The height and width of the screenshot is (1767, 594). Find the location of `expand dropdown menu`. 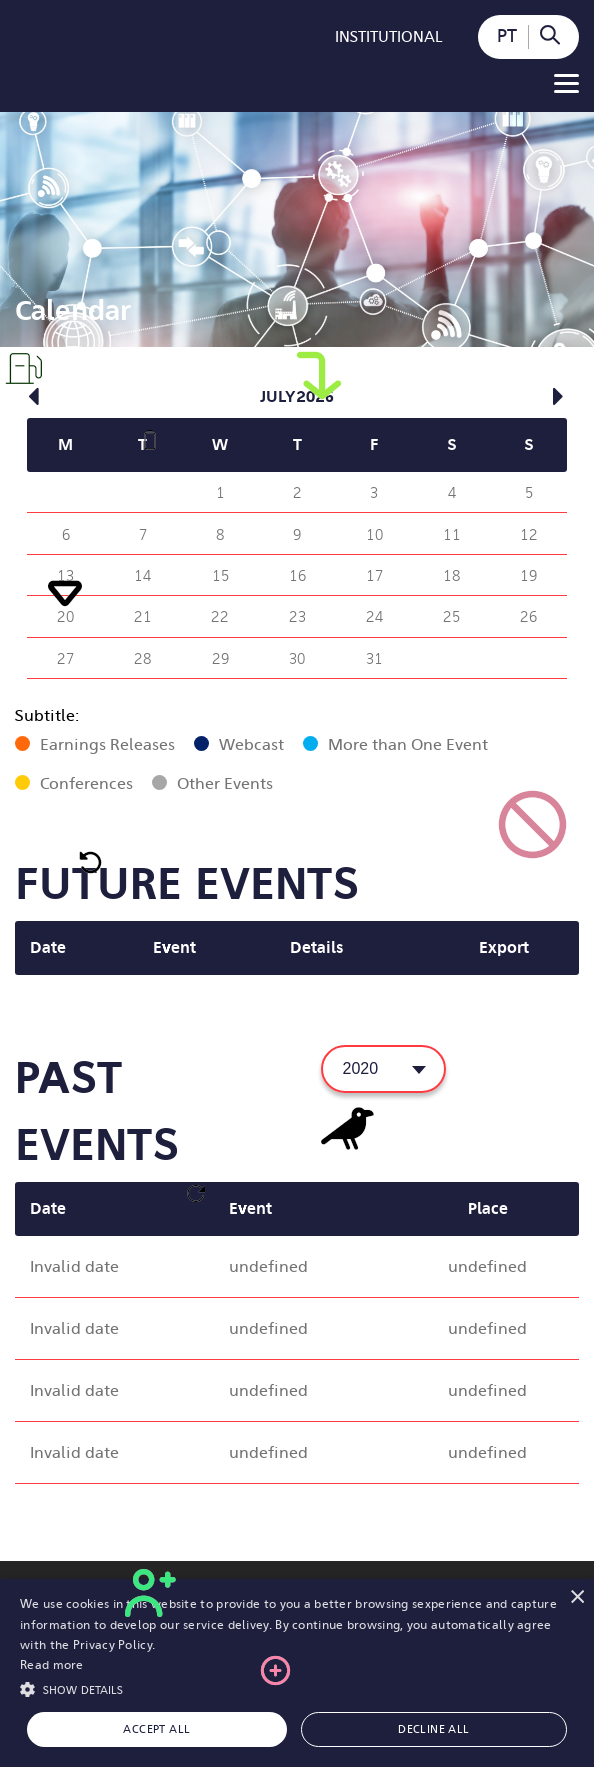

expand dropdown menu is located at coordinates (65, 592).